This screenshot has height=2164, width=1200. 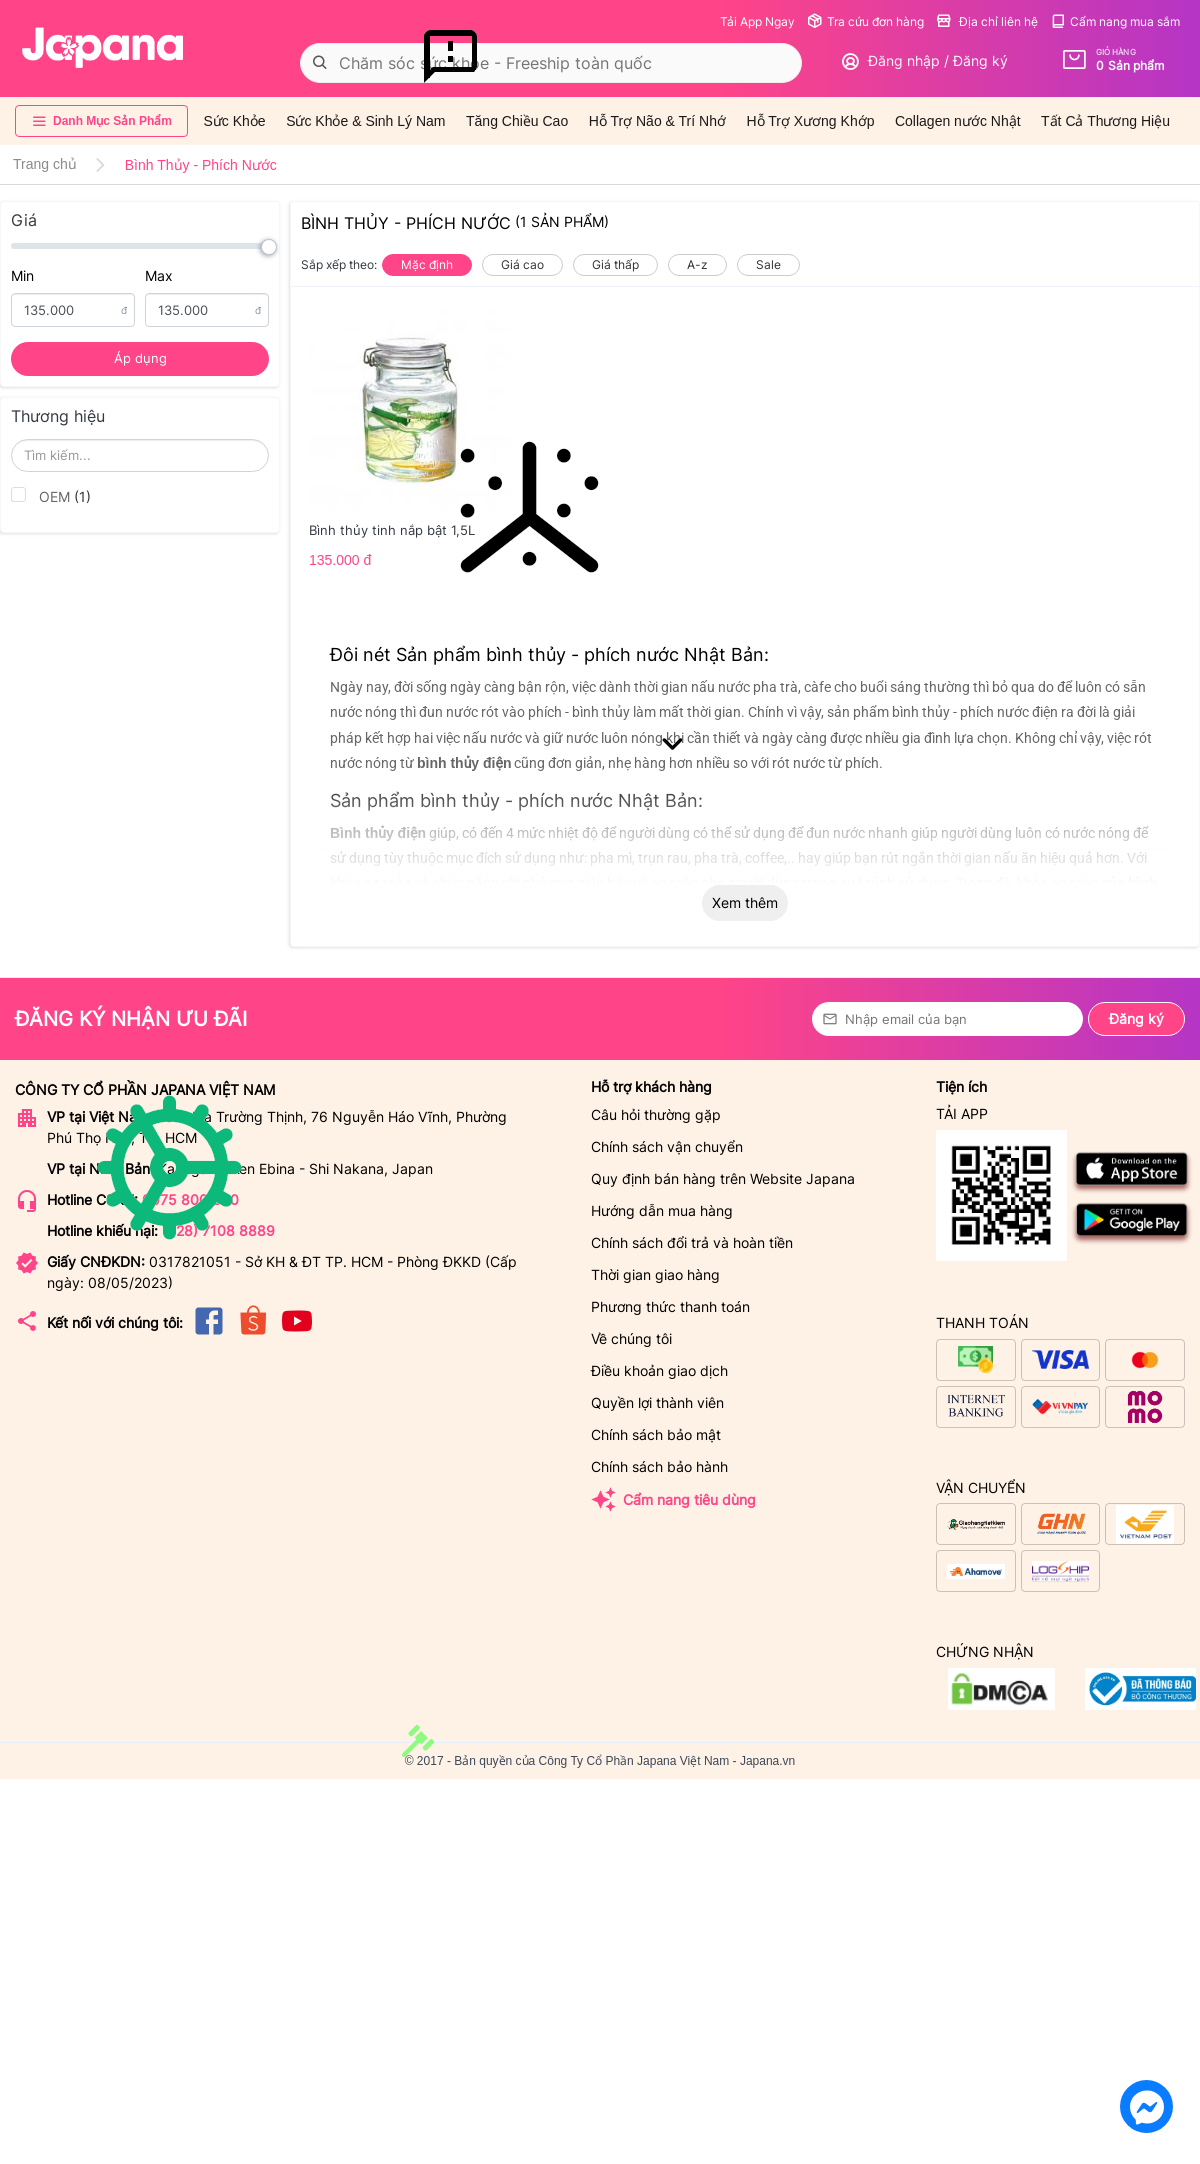 I want to click on submit feedback or report an issue, so click(x=450, y=56).